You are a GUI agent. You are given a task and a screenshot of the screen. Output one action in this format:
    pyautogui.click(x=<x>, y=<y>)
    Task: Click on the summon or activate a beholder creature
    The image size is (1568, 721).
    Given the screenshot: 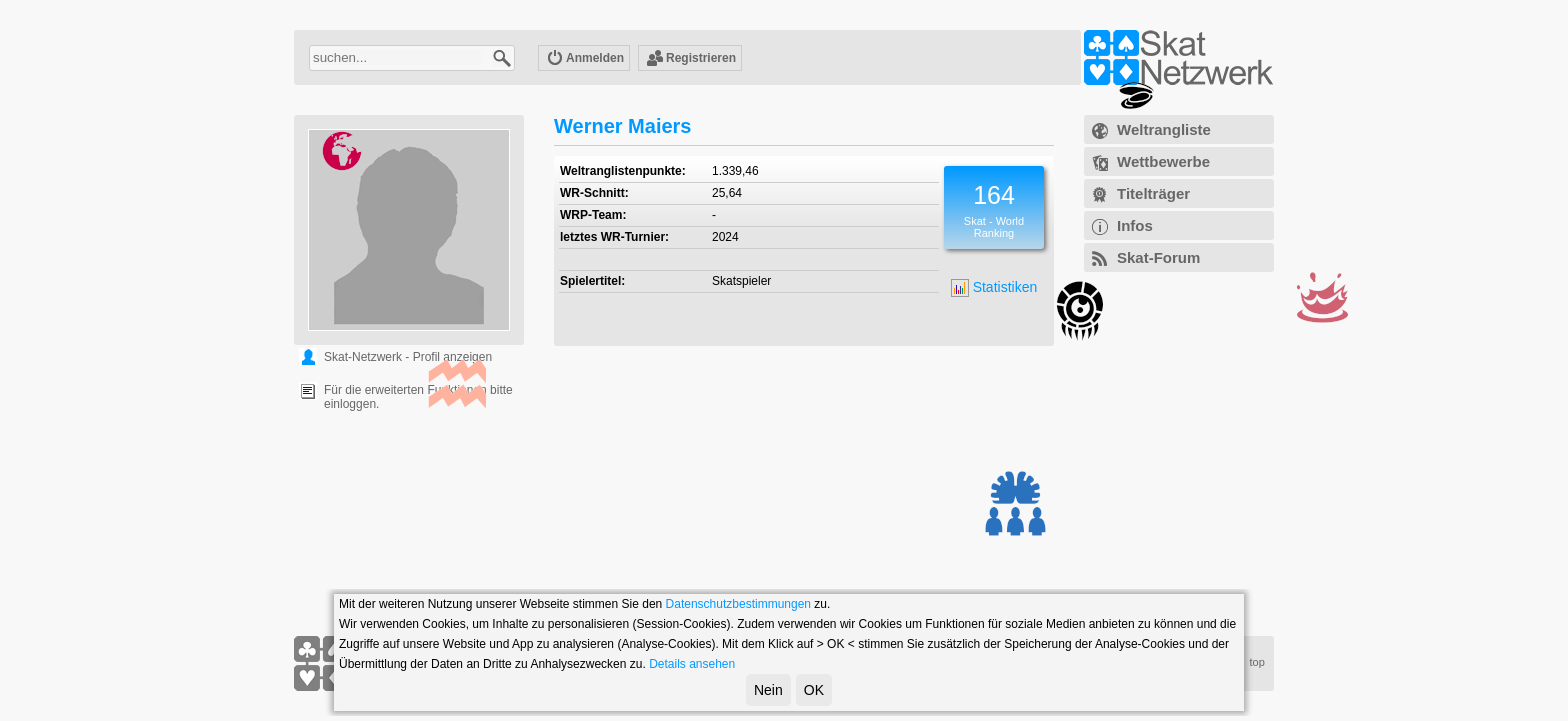 What is the action you would take?
    pyautogui.click(x=1080, y=311)
    